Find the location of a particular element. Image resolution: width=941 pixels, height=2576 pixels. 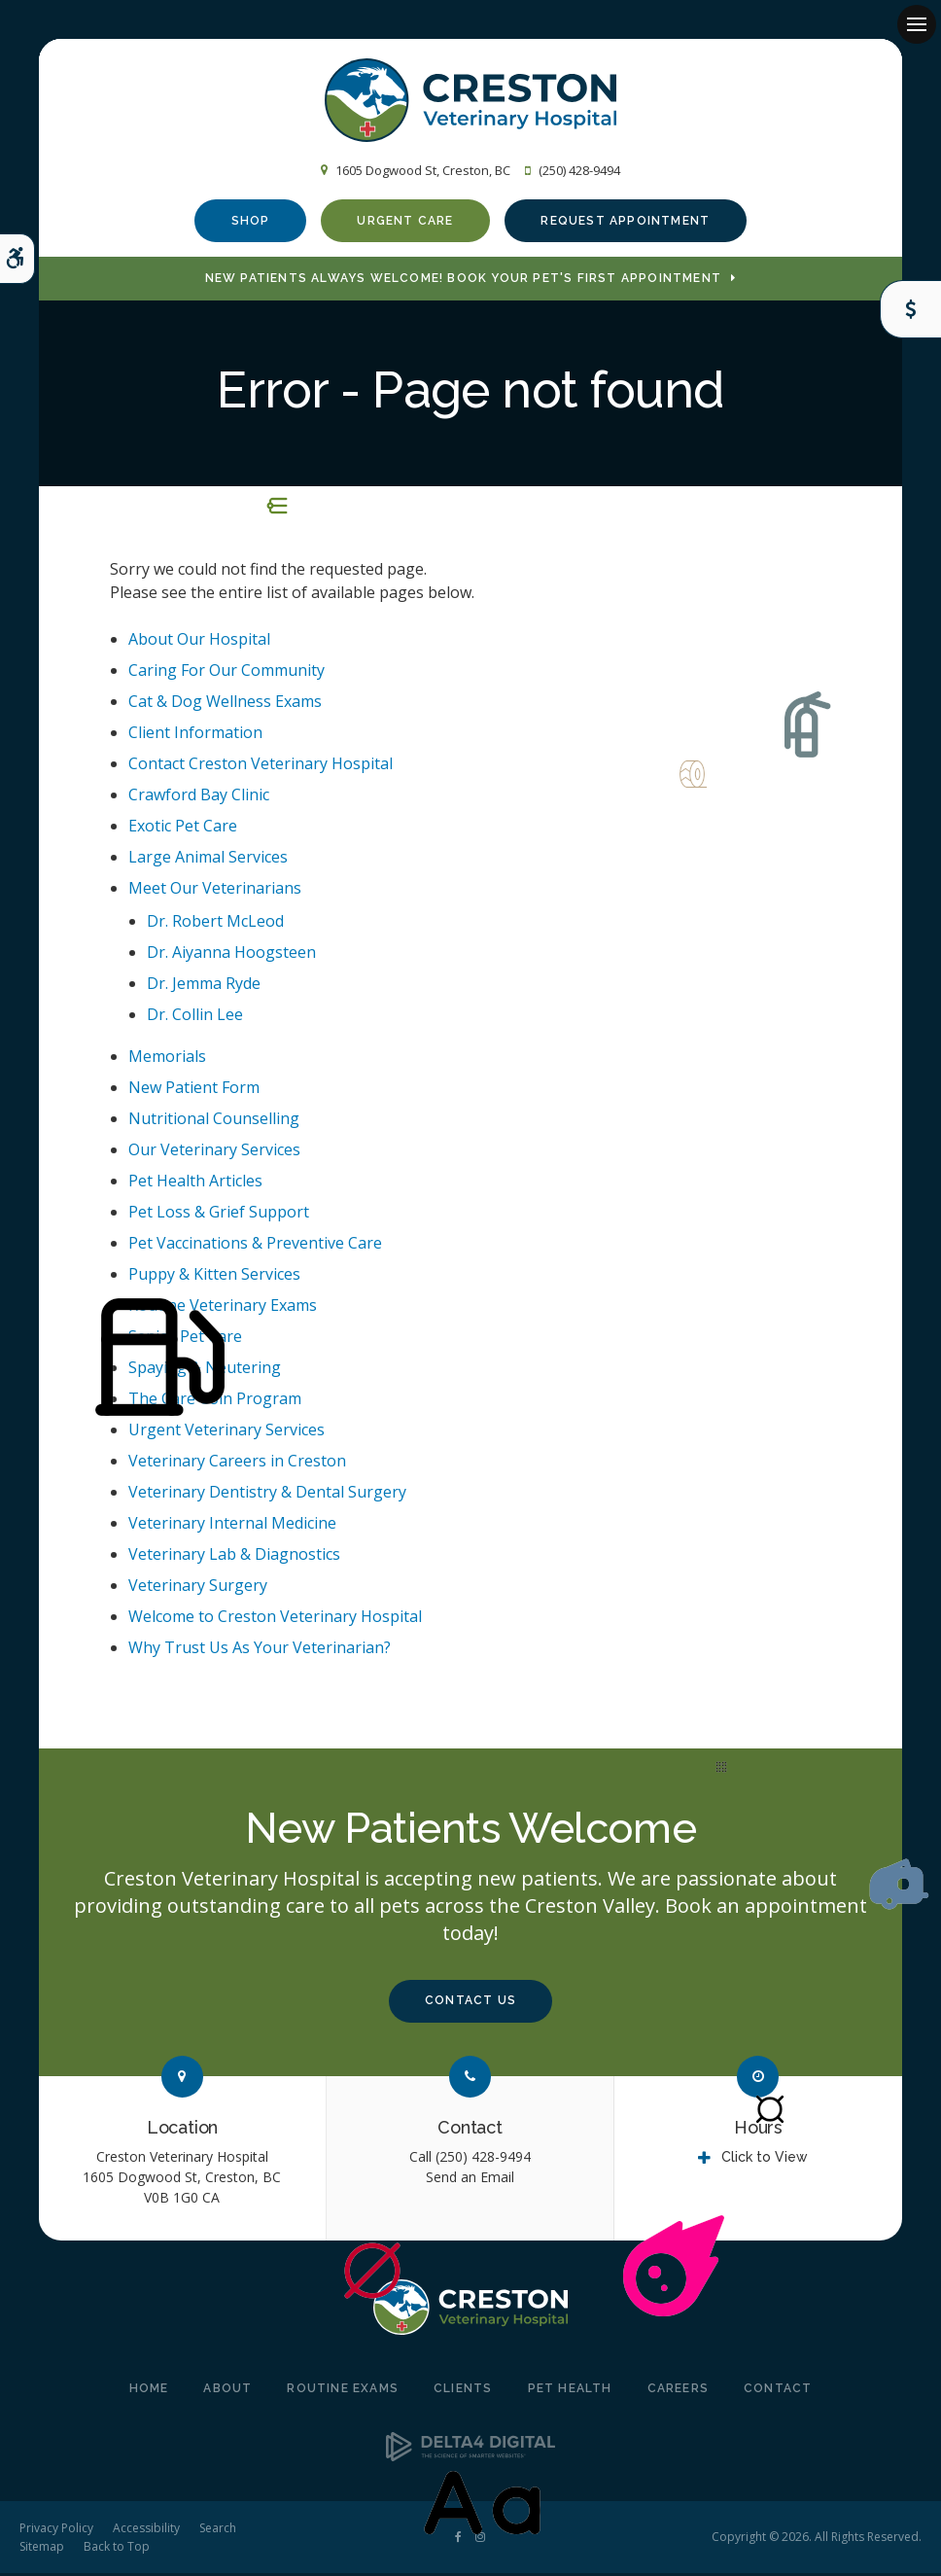

toggle case-sensitive search matching is located at coordinates (482, 2508).